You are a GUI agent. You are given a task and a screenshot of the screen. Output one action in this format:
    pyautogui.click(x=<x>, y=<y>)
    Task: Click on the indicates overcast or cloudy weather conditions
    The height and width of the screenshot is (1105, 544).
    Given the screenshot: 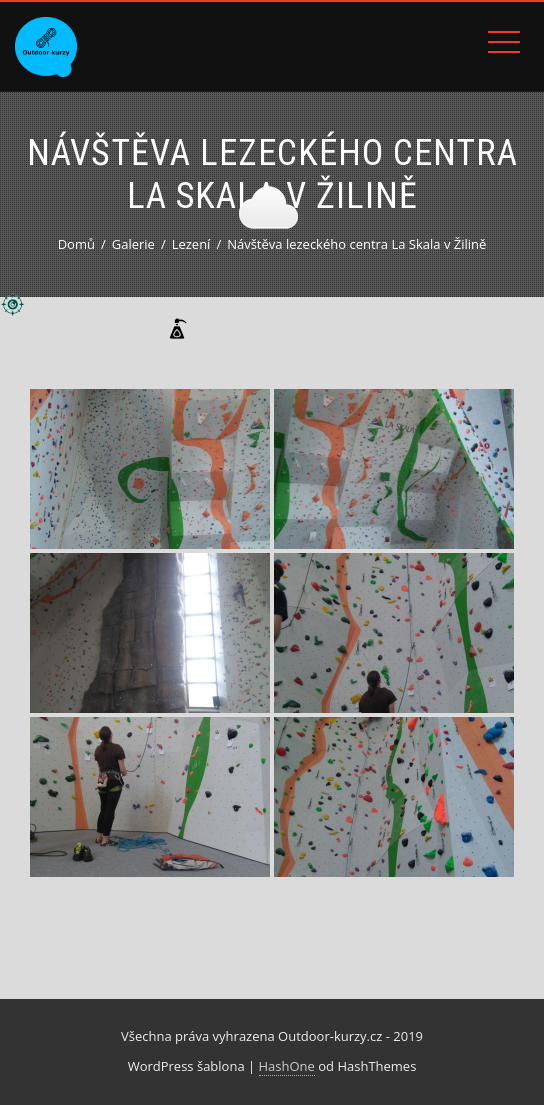 What is the action you would take?
    pyautogui.click(x=268, y=207)
    